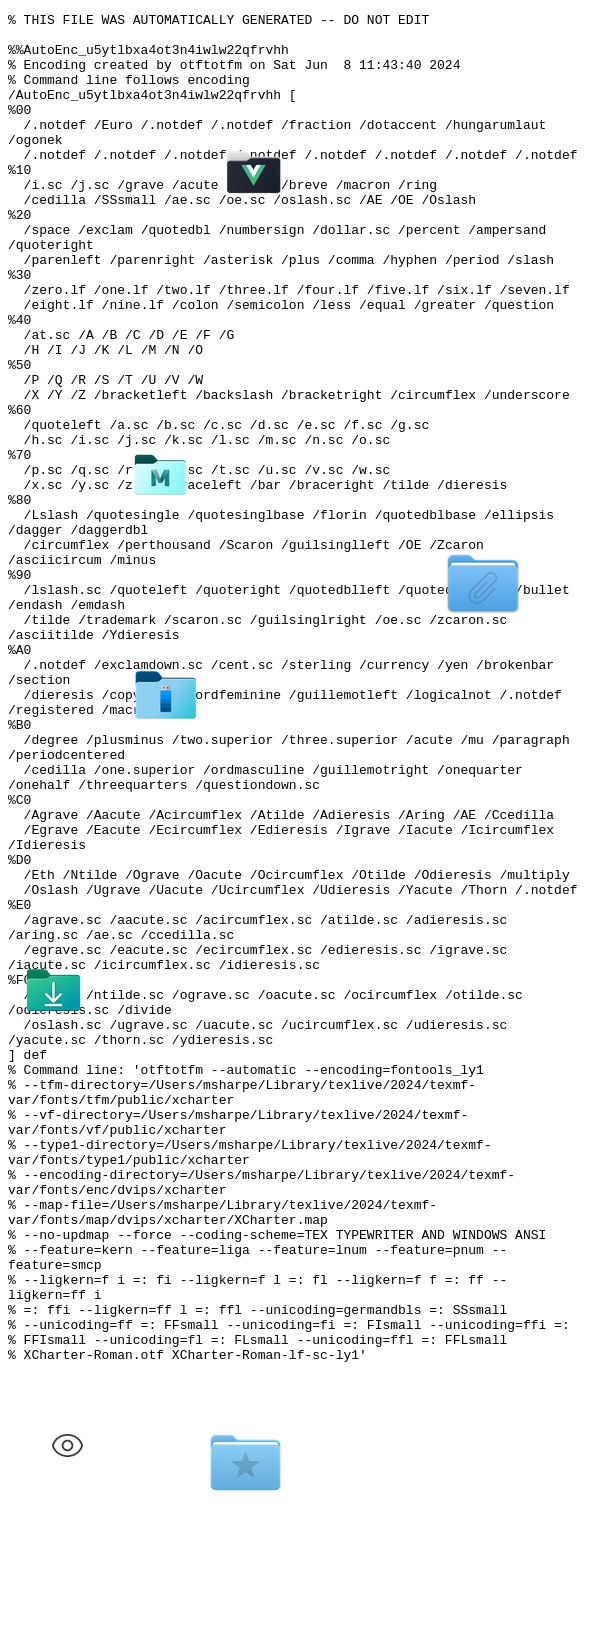 The image size is (590, 1646). Describe the element at coordinates (165, 696) in the screenshot. I see `open folder containing USB drive files` at that location.